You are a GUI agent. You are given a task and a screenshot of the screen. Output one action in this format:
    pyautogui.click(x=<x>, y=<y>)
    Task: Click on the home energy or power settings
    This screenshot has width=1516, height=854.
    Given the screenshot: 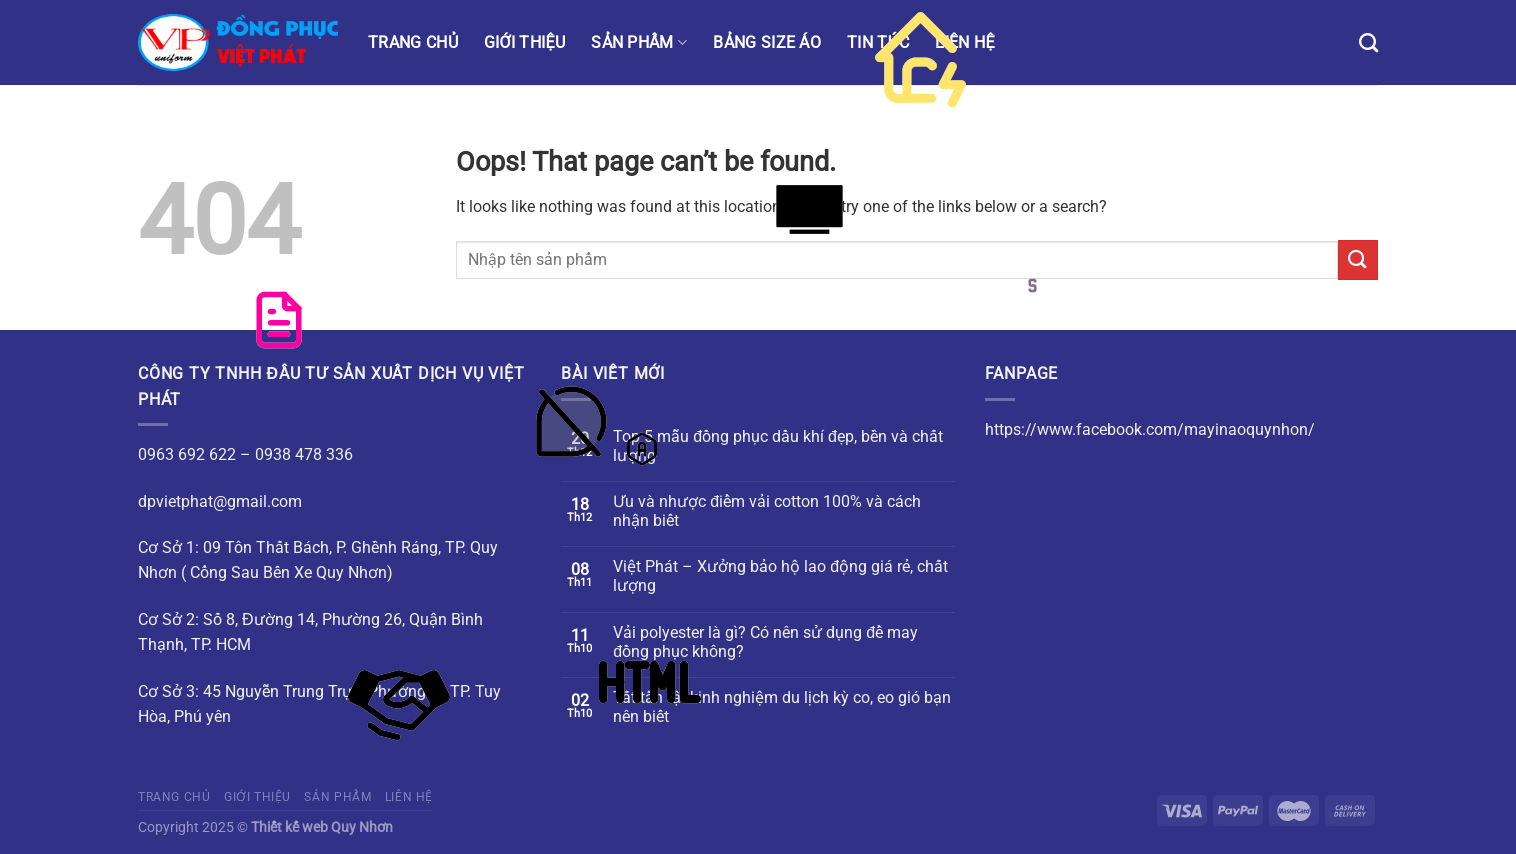 What is the action you would take?
    pyautogui.click(x=920, y=57)
    